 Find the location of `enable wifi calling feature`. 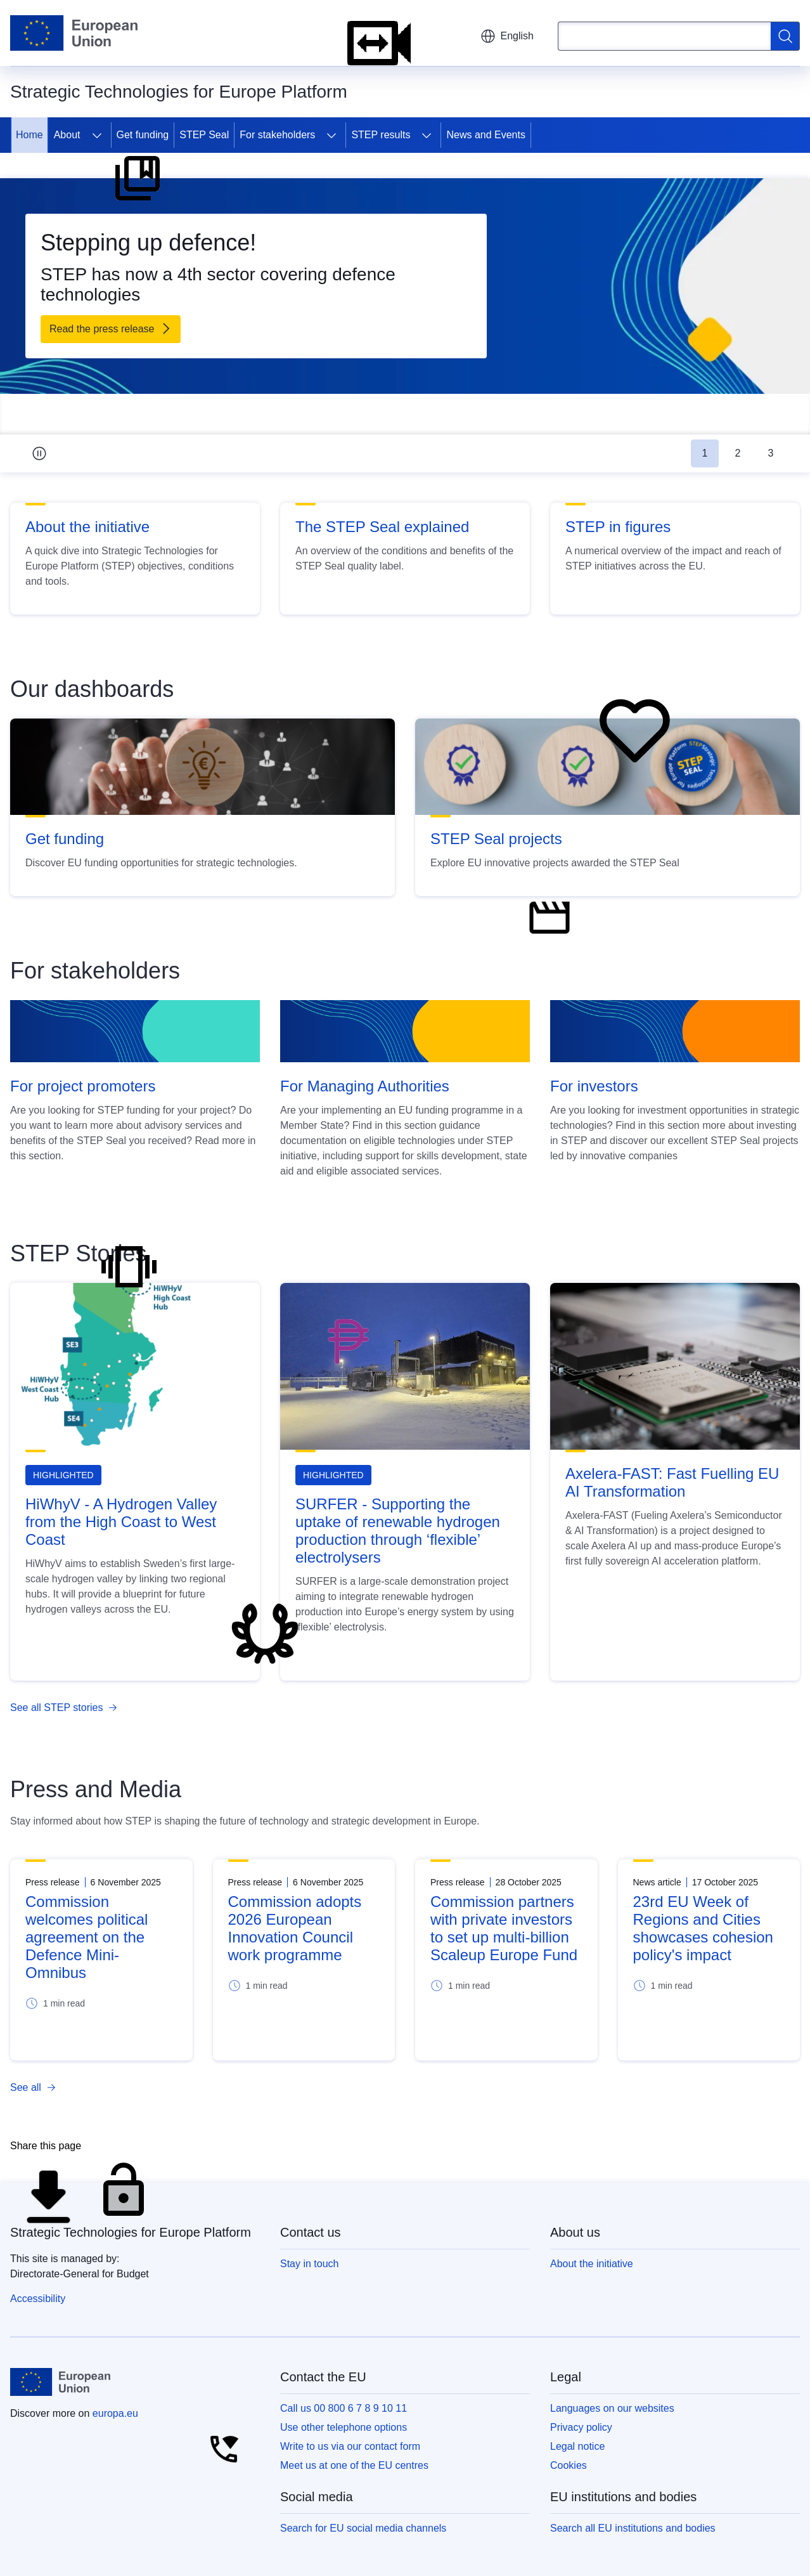

enable wifi calling feature is located at coordinates (224, 2449).